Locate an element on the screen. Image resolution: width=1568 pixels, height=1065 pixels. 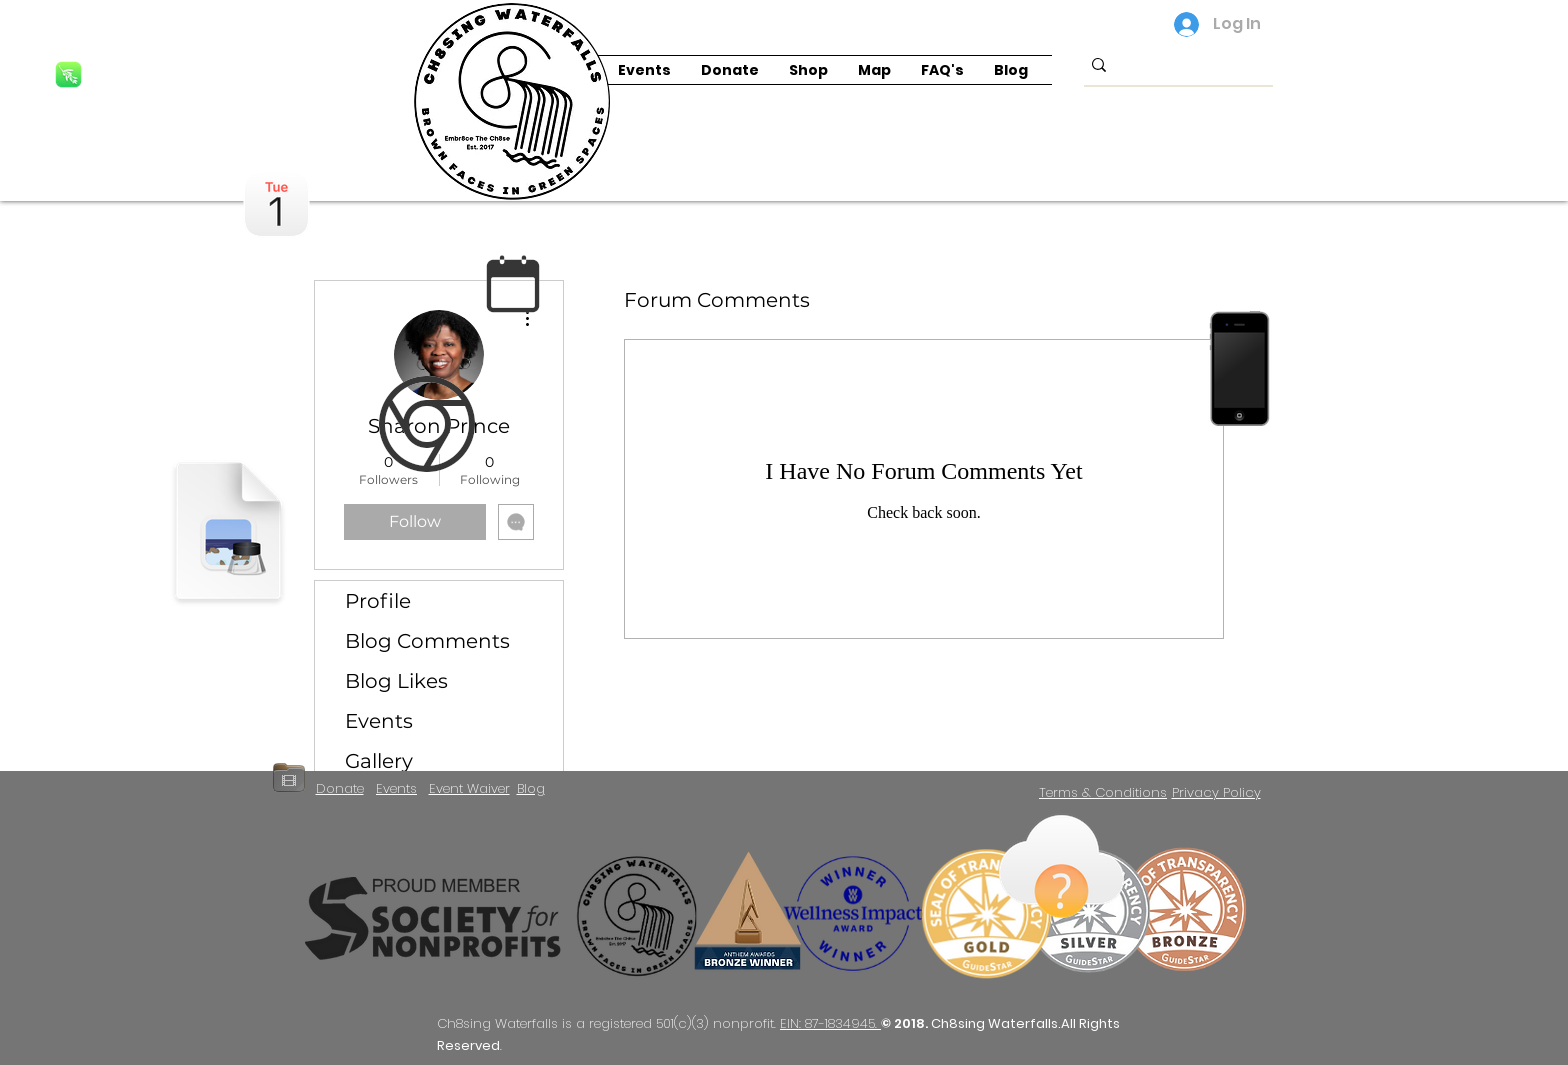
iPhone device icon is located at coordinates (1239, 368).